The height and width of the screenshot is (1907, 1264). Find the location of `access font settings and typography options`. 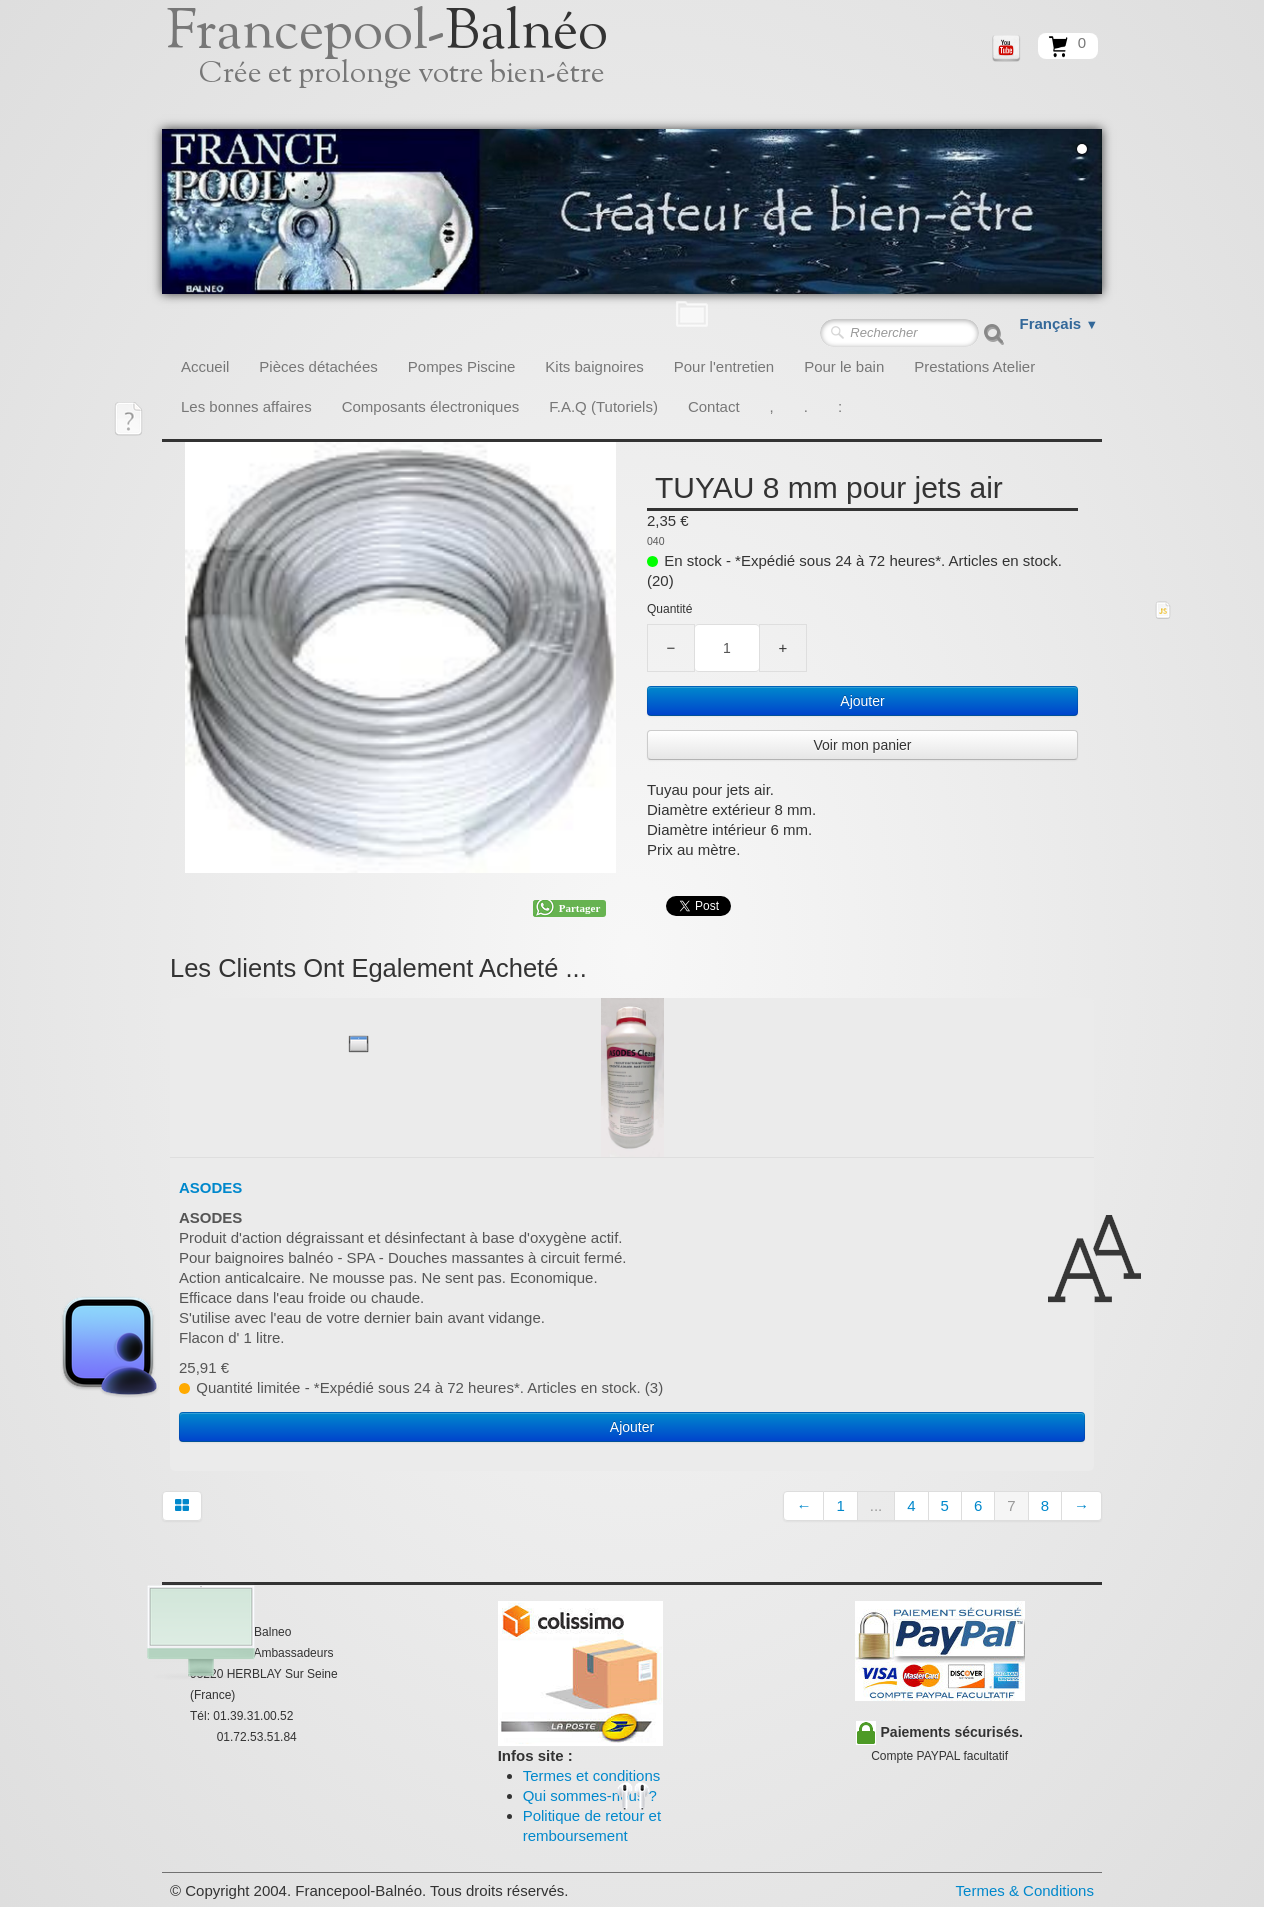

access font settings and typography options is located at coordinates (1094, 1261).